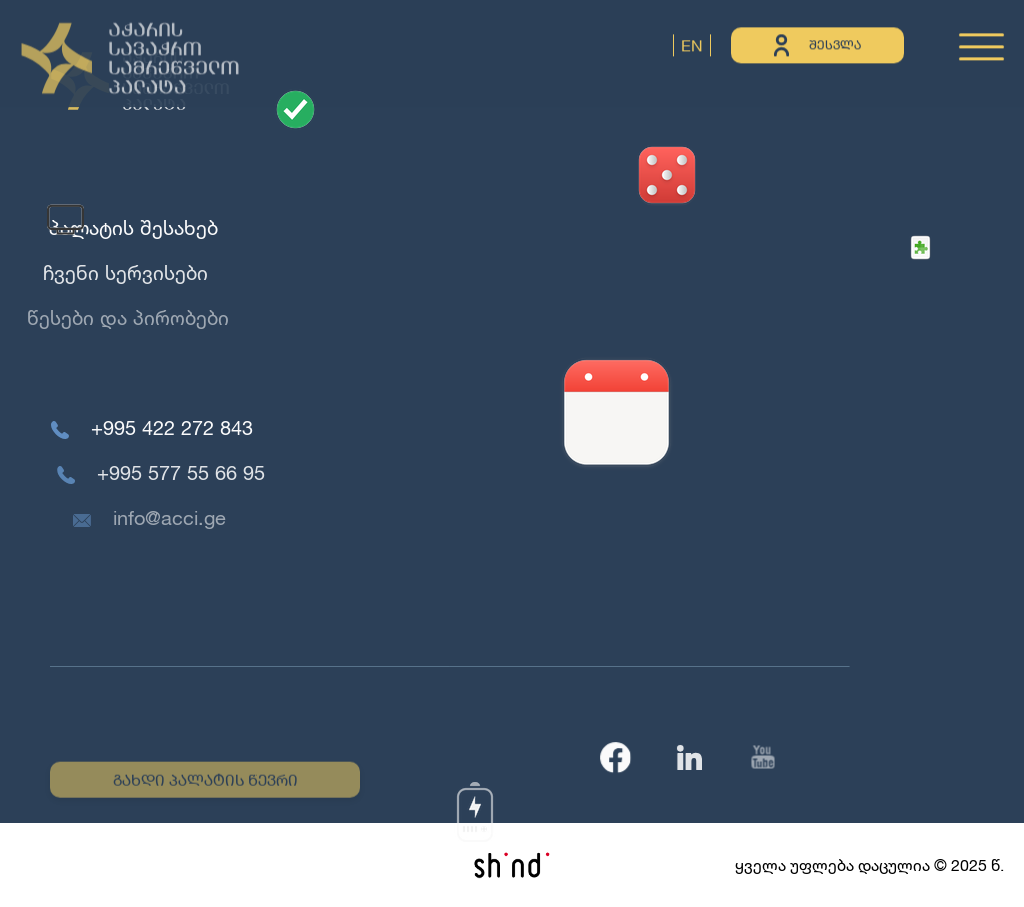  Describe the element at coordinates (667, 175) in the screenshot. I see `open tali dice game app` at that location.